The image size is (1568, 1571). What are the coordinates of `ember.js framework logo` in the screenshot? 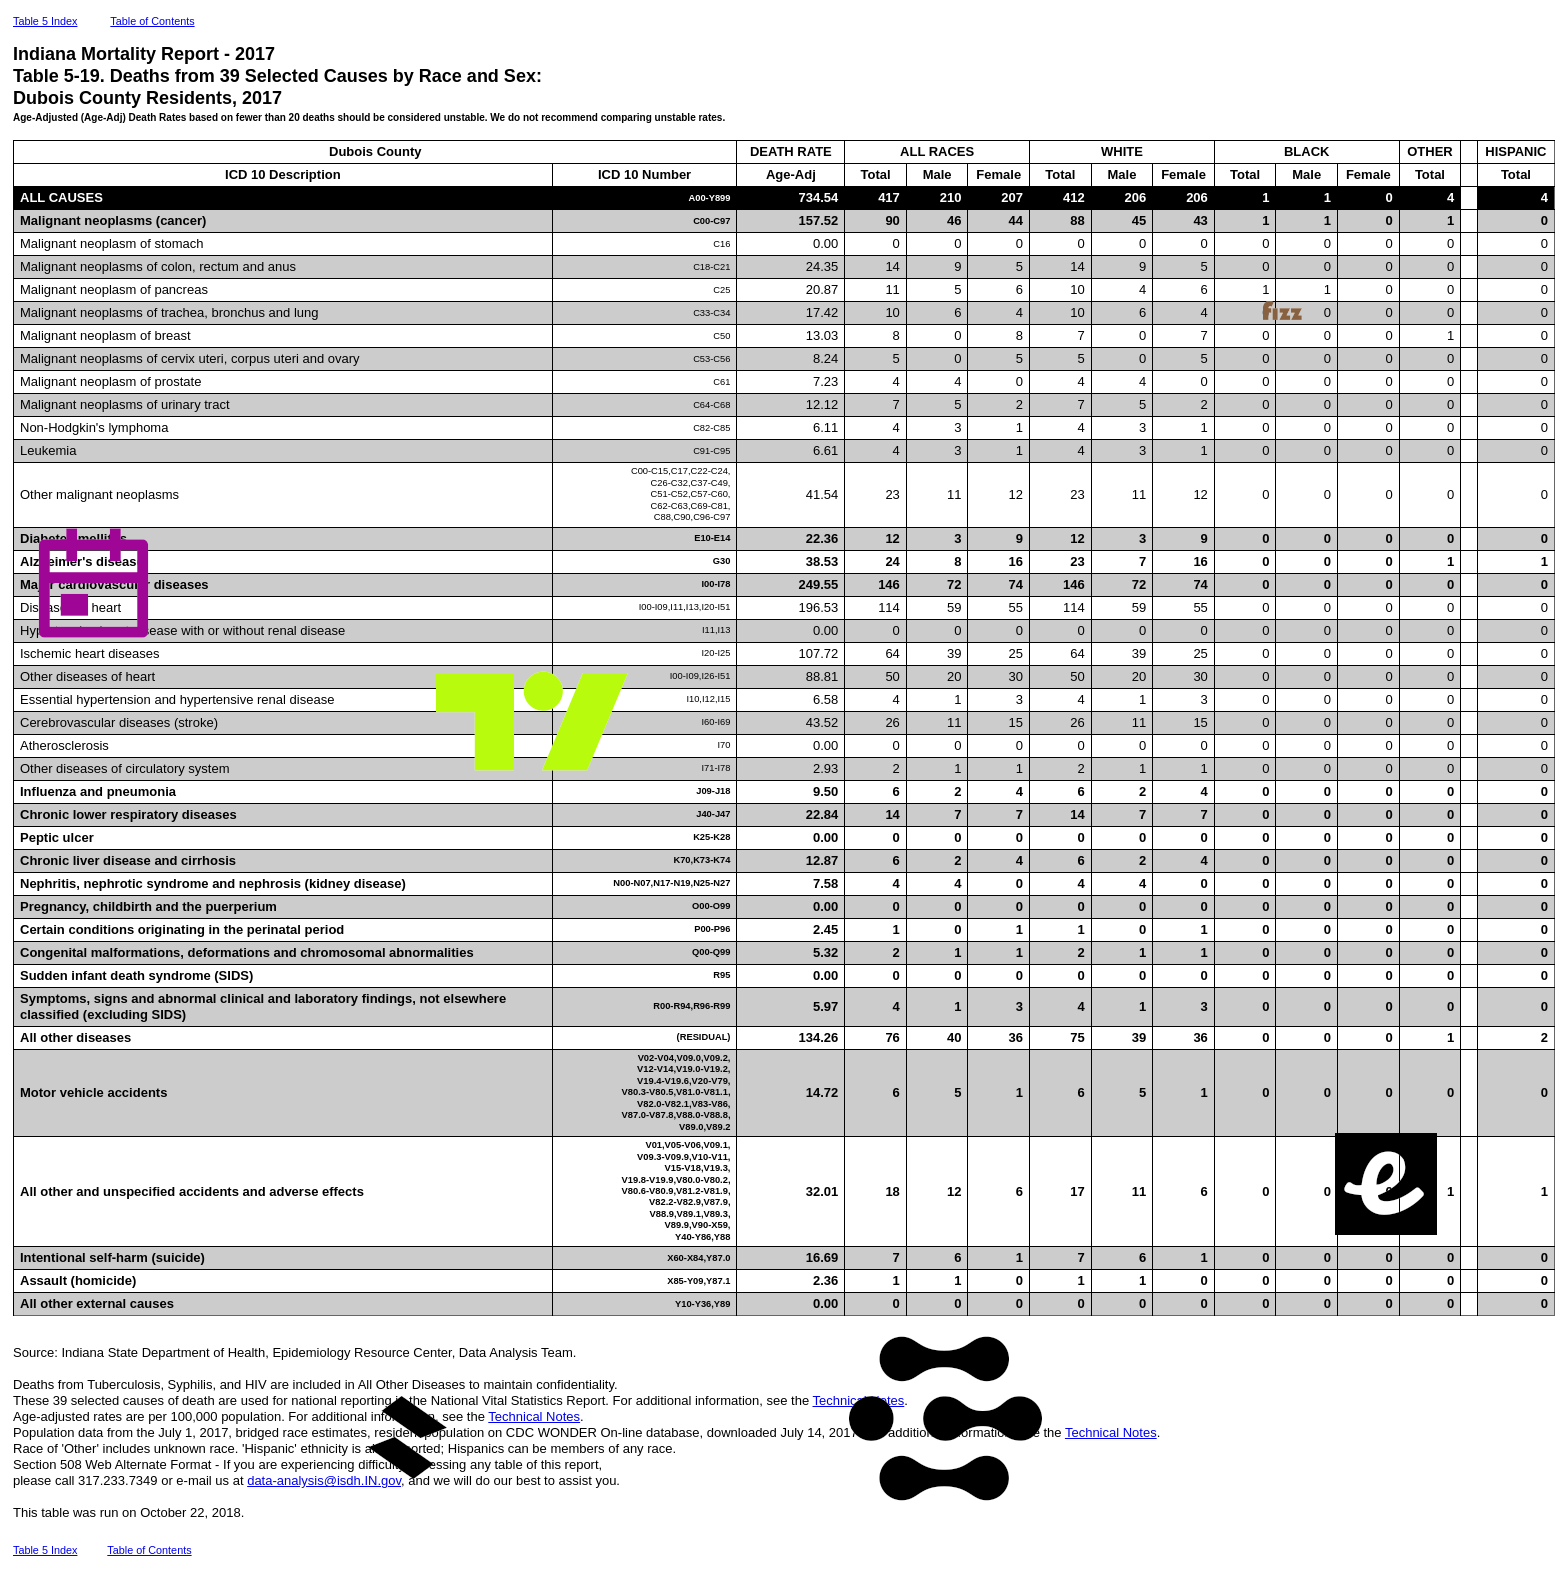 It's located at (1386, 1184).